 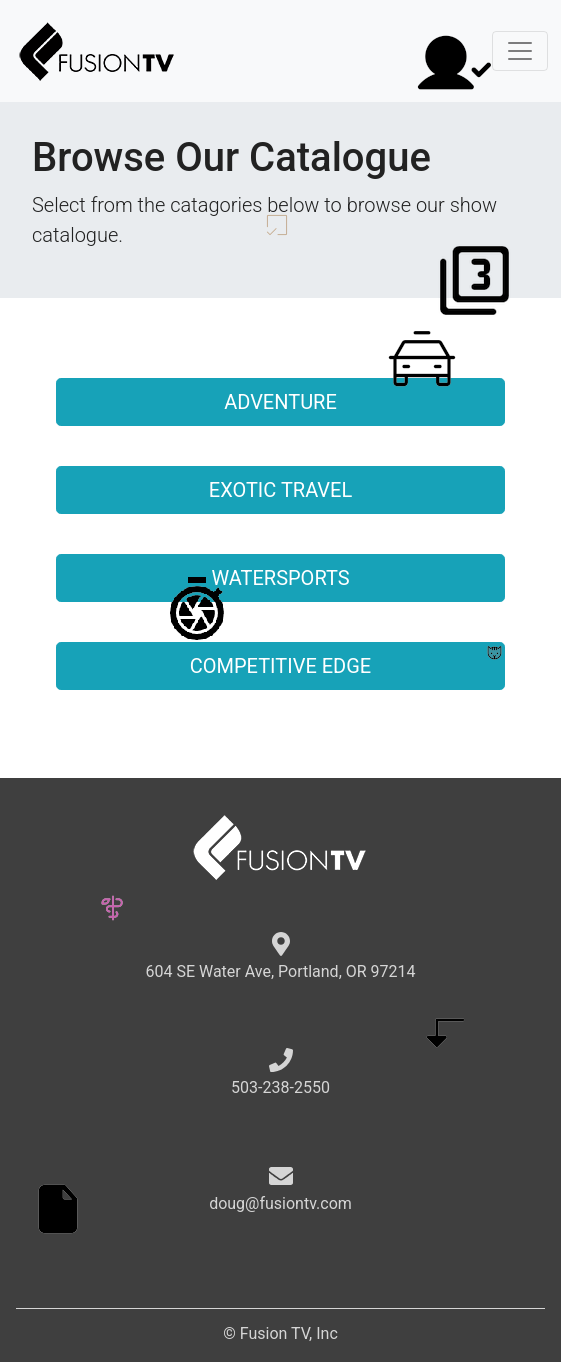 I want to click on user verified or approved, so click(x=452, y=65).